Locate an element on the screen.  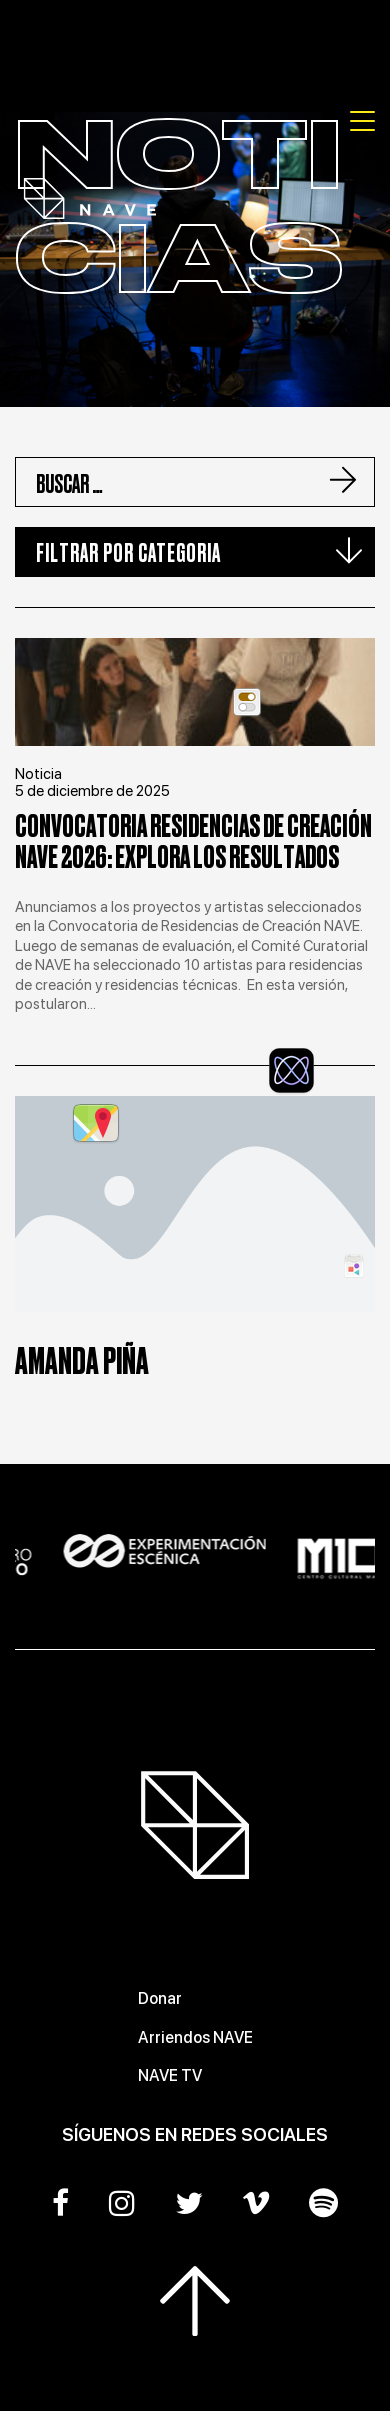
open gnome maps application is located at coordinates (96, 1123).